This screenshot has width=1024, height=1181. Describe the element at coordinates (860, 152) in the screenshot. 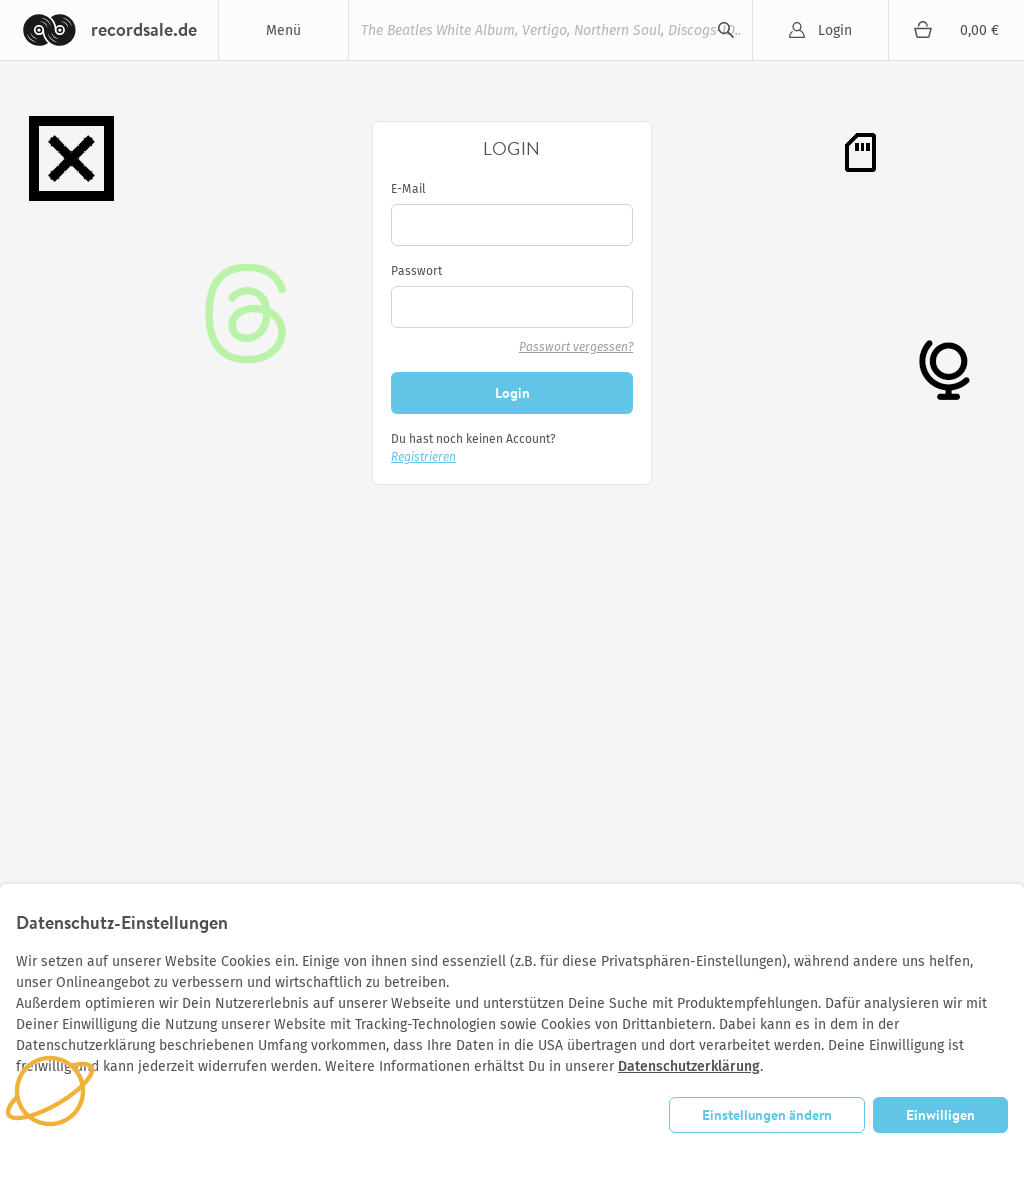

I see `access sd card storage settings` at that location.